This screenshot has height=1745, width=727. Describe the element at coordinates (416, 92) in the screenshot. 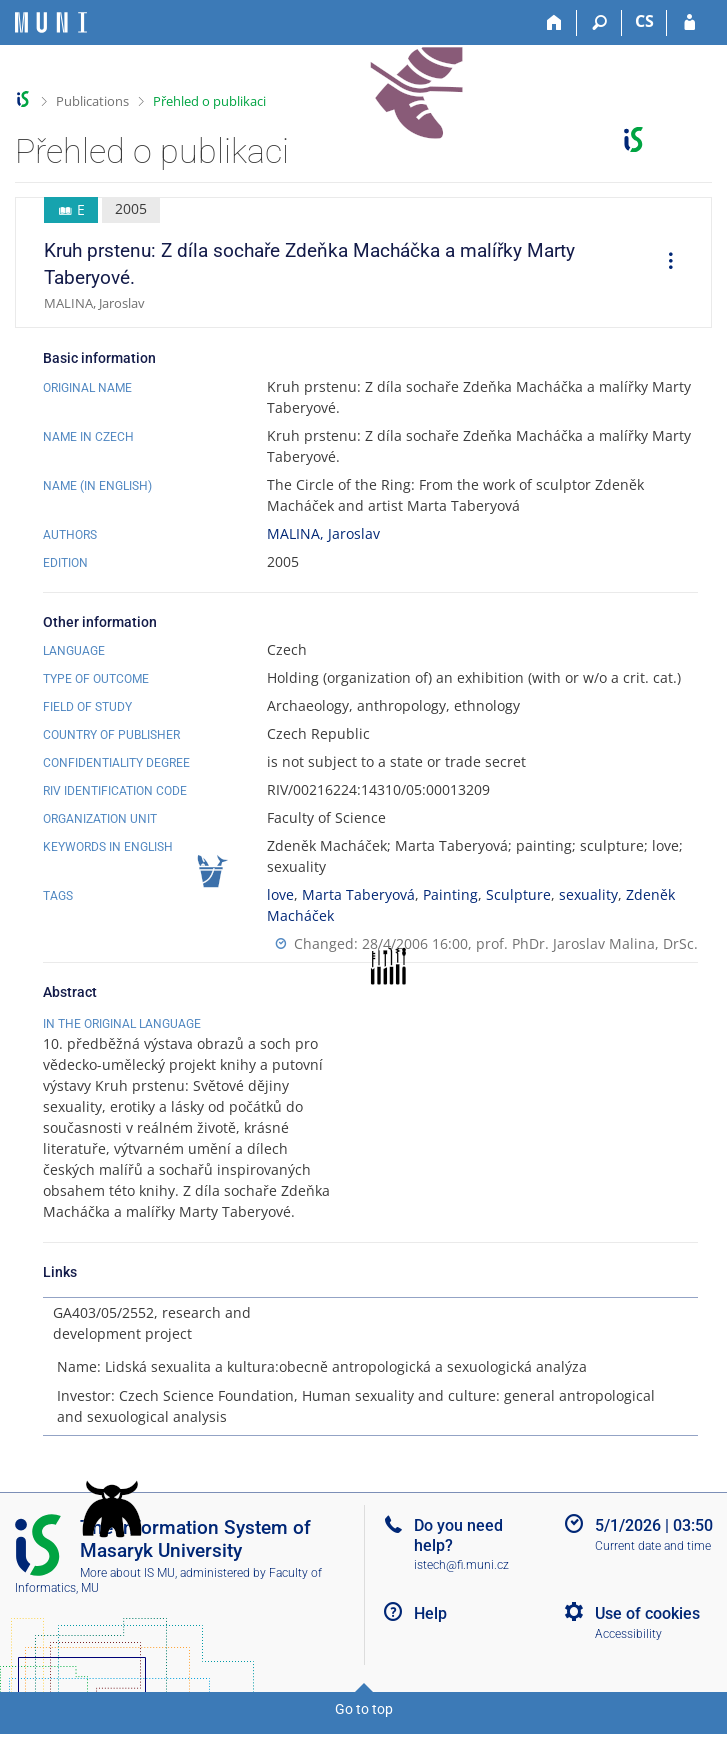

I see `indicates a trap or hazard in gameplay` at that location.